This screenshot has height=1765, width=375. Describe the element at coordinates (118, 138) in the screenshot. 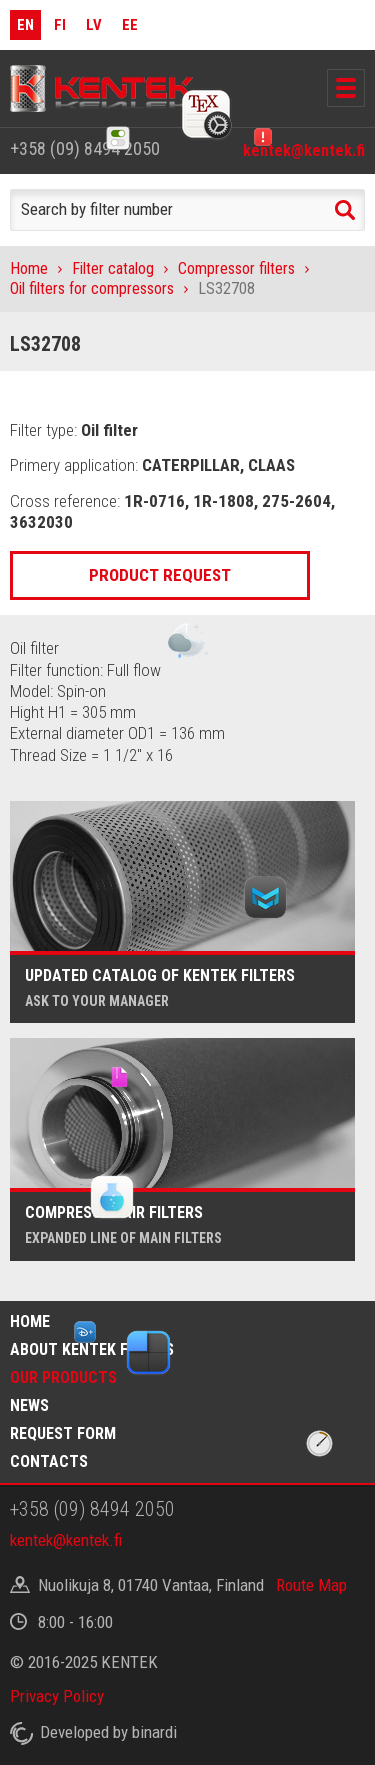

I see `open gnome tweaks to customize desktop settings` at that location.